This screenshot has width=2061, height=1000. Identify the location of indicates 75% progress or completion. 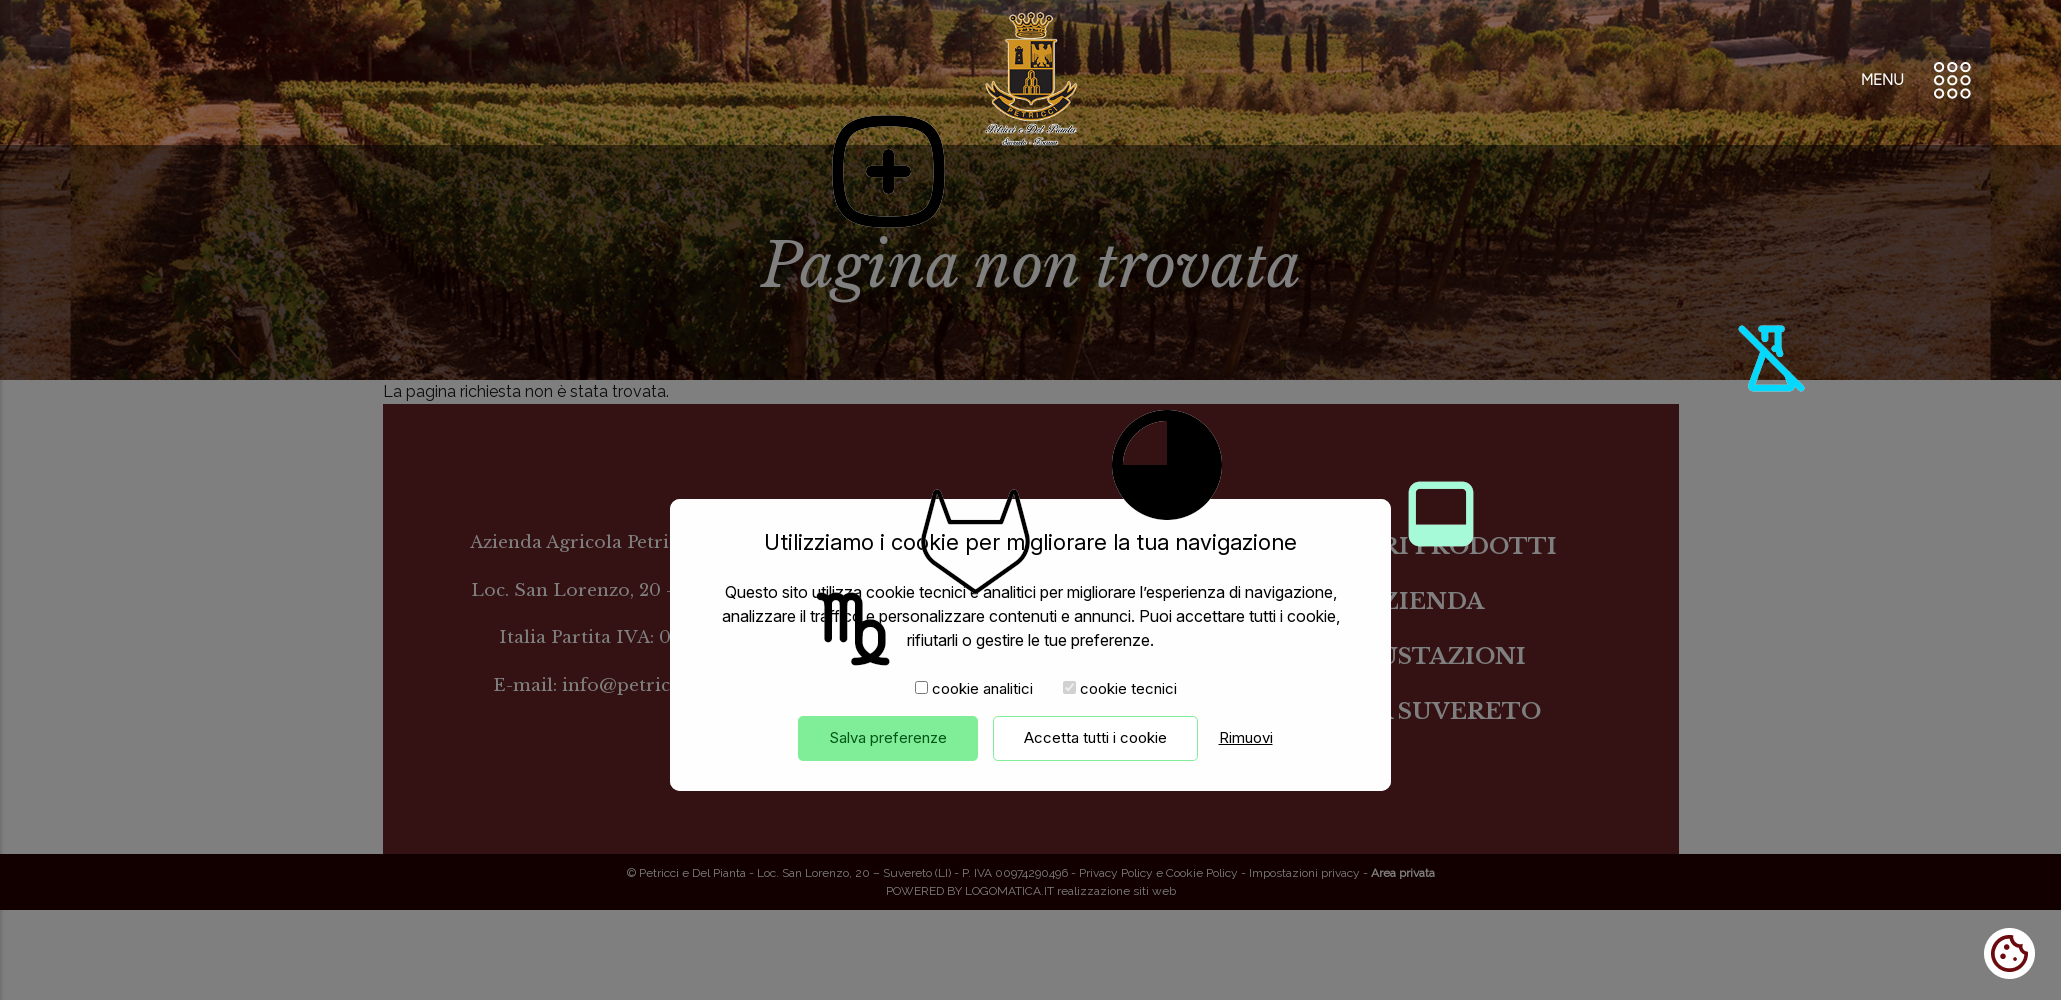
(1167, 465).